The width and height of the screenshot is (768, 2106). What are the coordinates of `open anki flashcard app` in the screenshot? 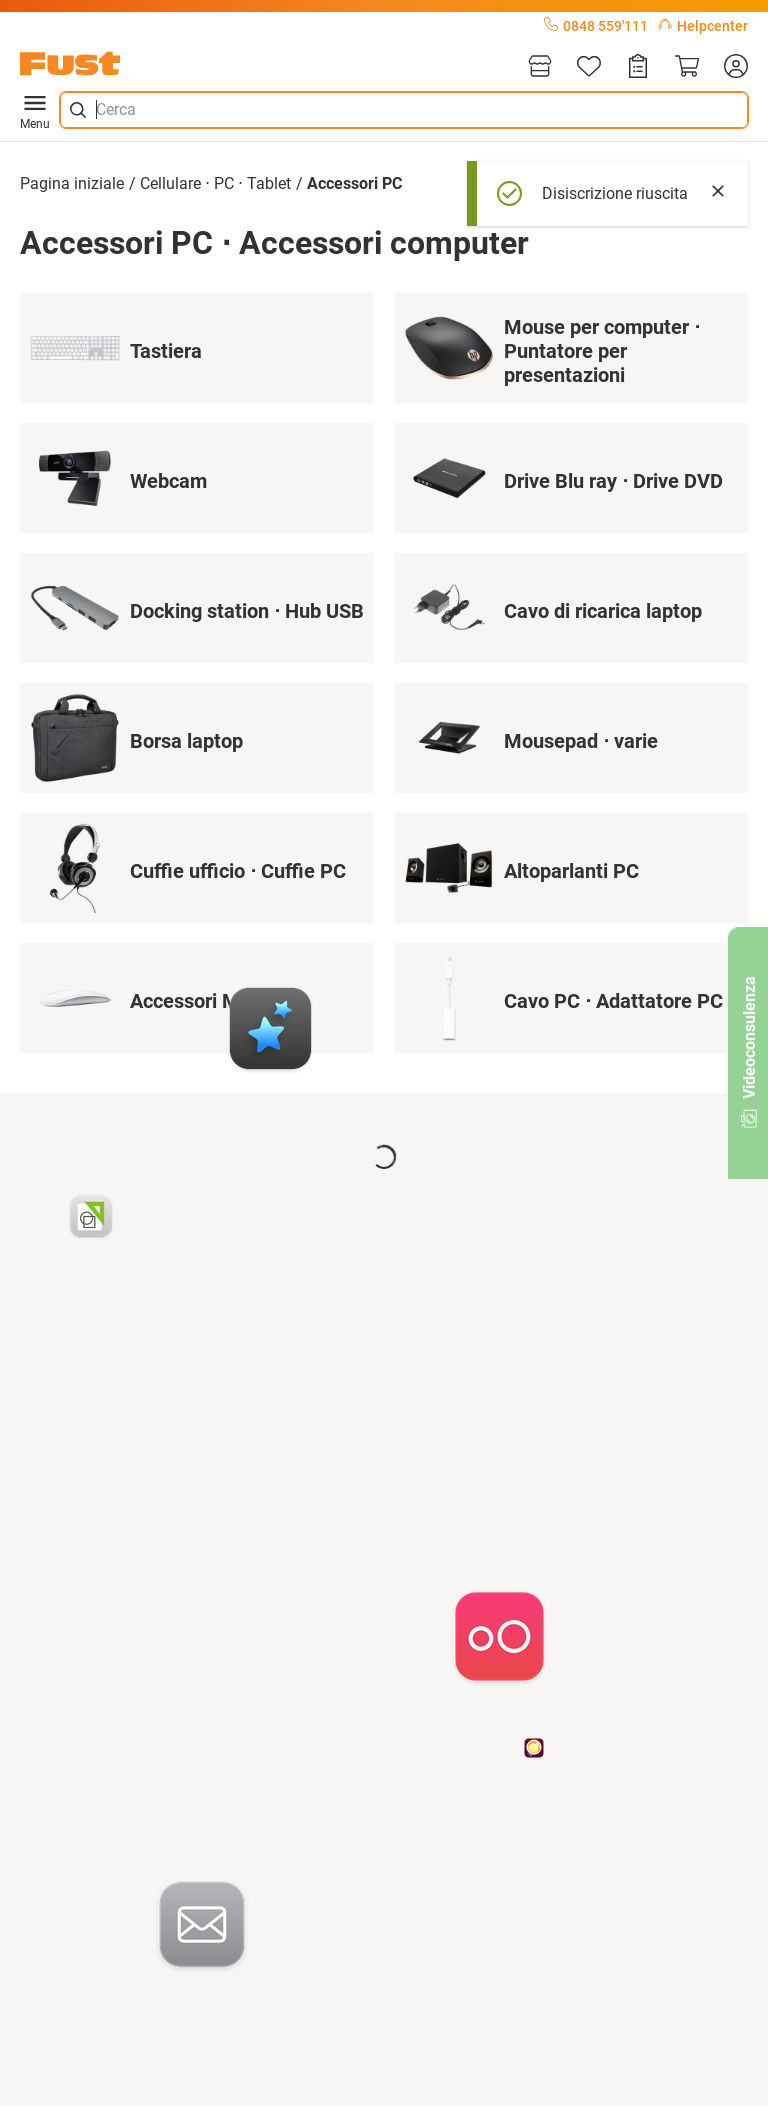 It's located at (270, 1028).